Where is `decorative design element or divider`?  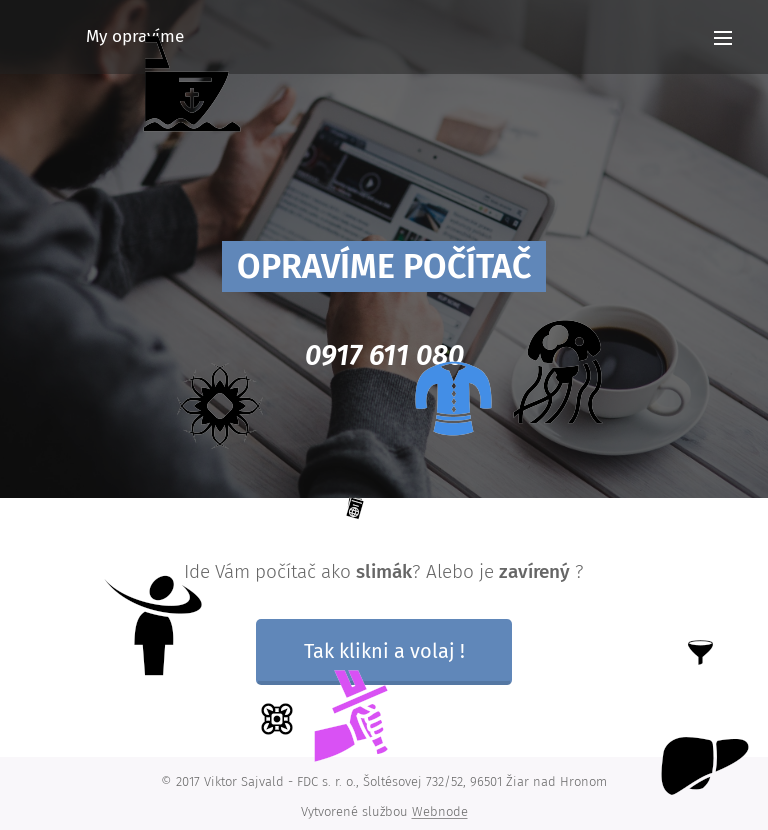
decorative design element or divider is located at coordinates (220, 406).